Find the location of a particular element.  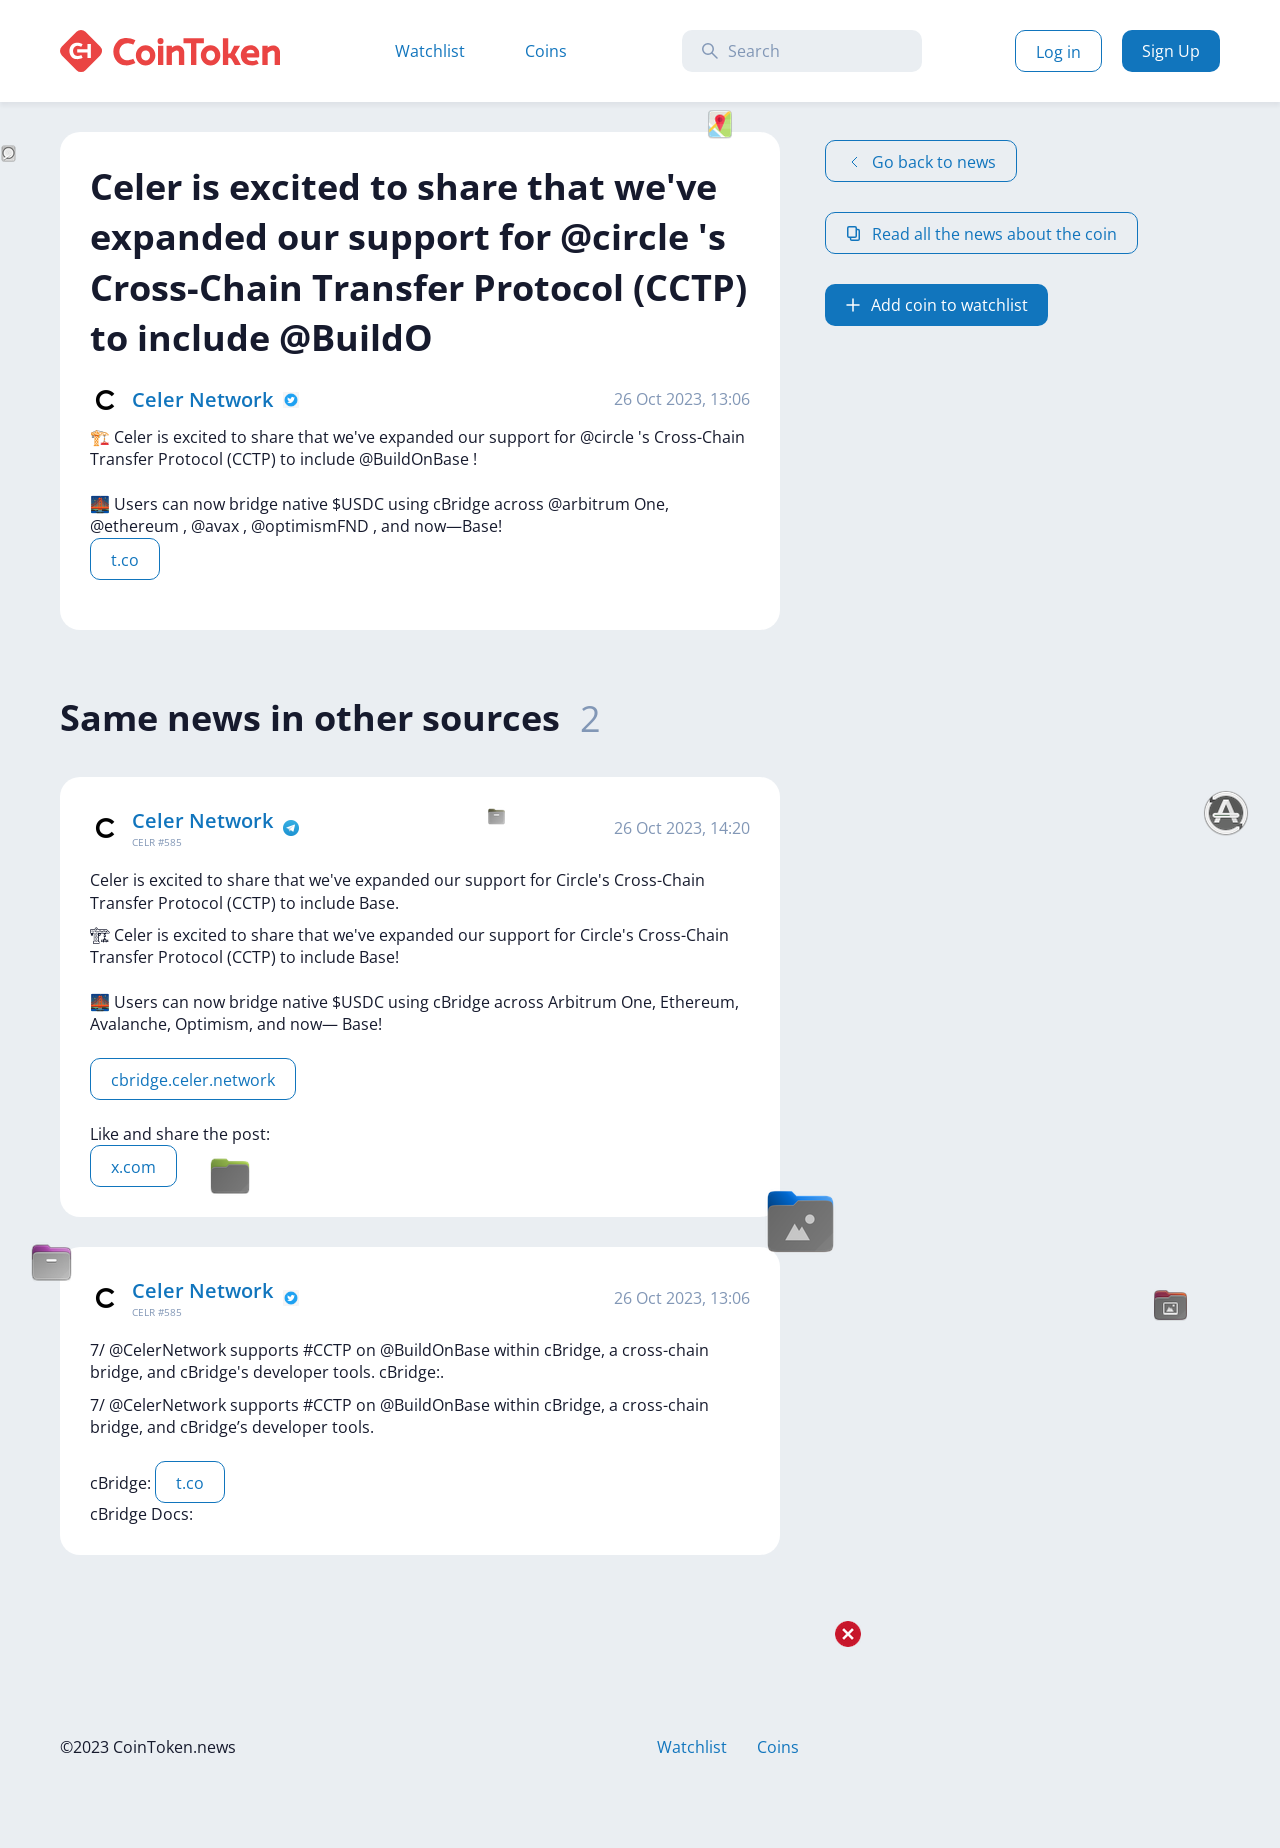

open your pictures folder is located at coordinates (800, 1221).